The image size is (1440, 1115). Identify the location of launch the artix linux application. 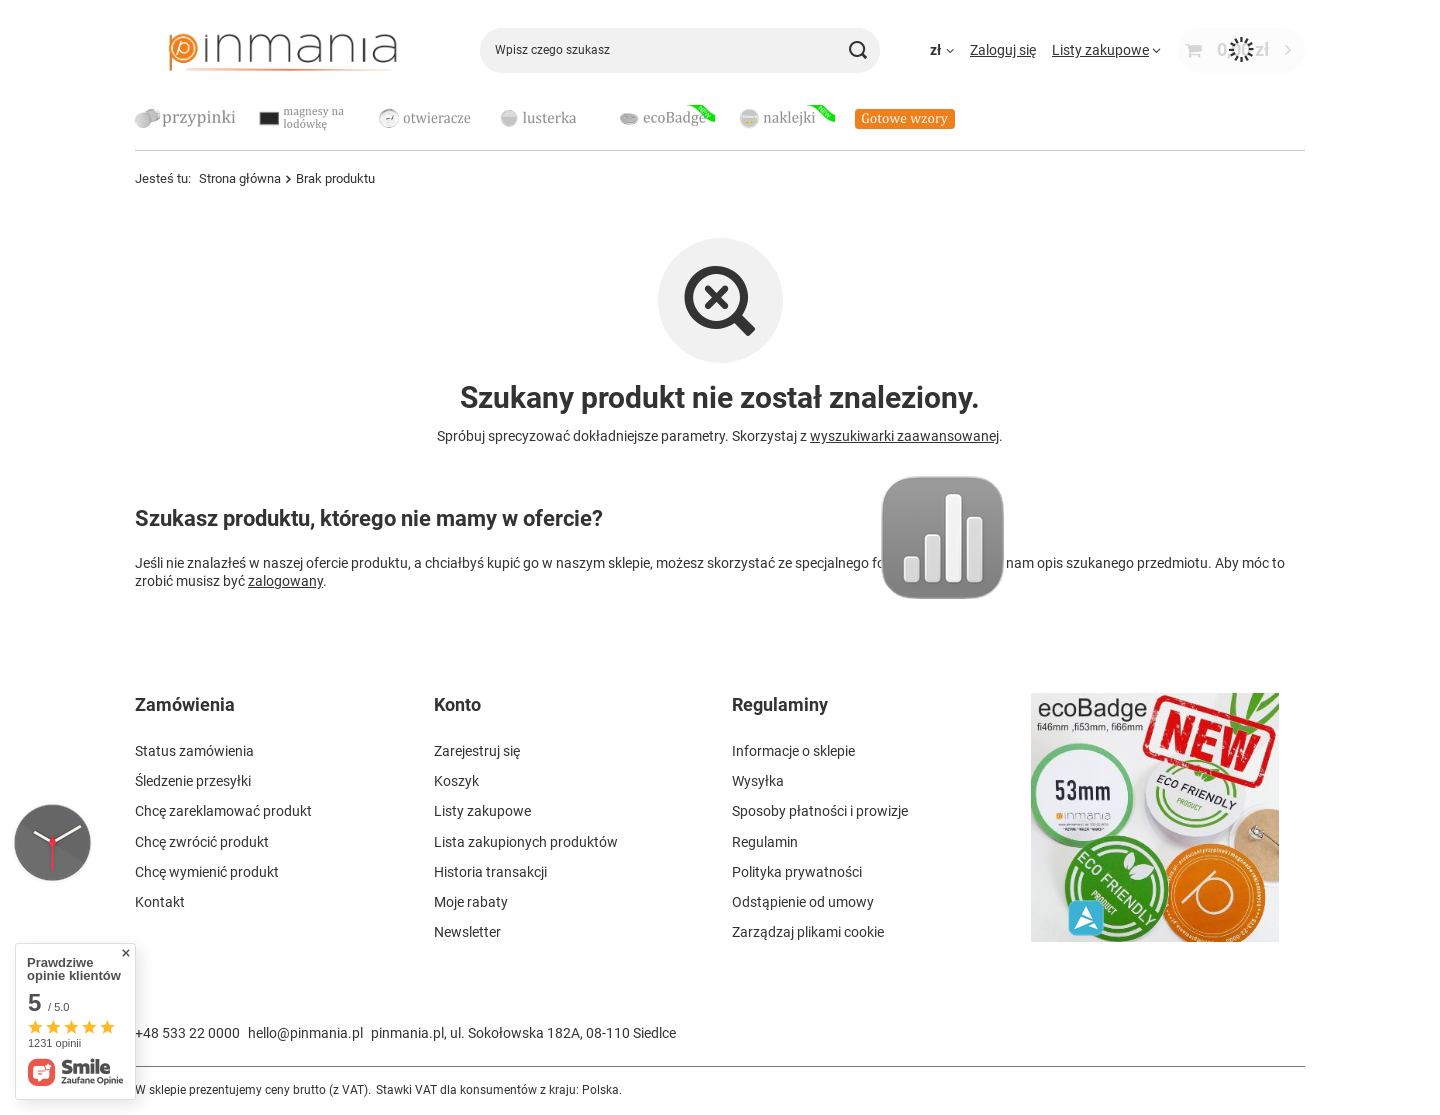
(1086, 918).